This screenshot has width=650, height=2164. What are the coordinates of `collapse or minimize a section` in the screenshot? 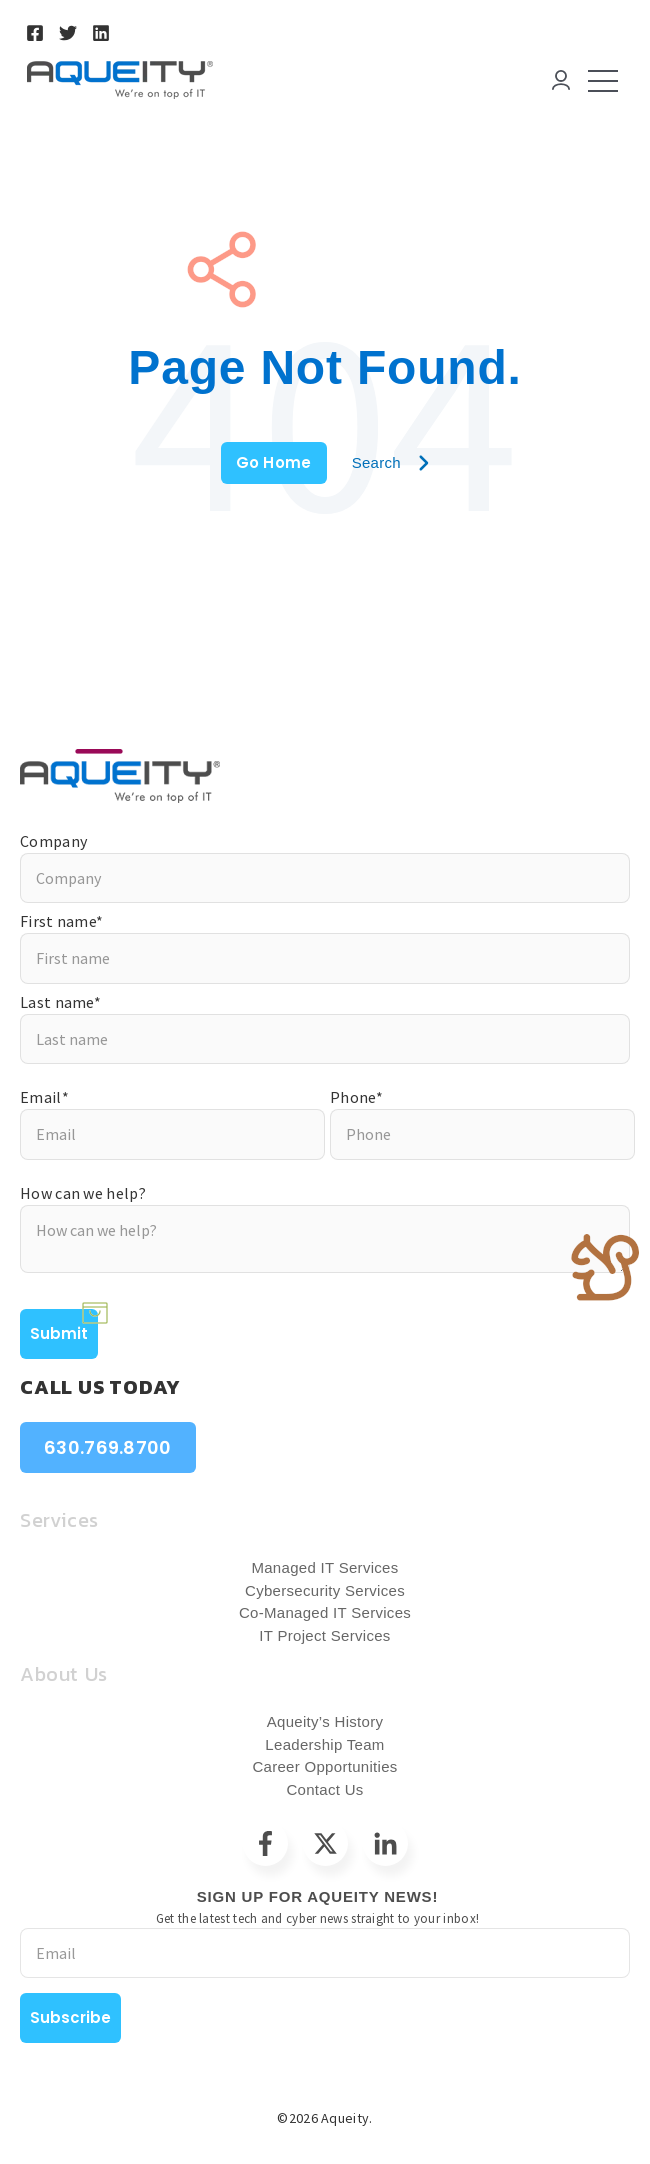 It's located at (99, 749).